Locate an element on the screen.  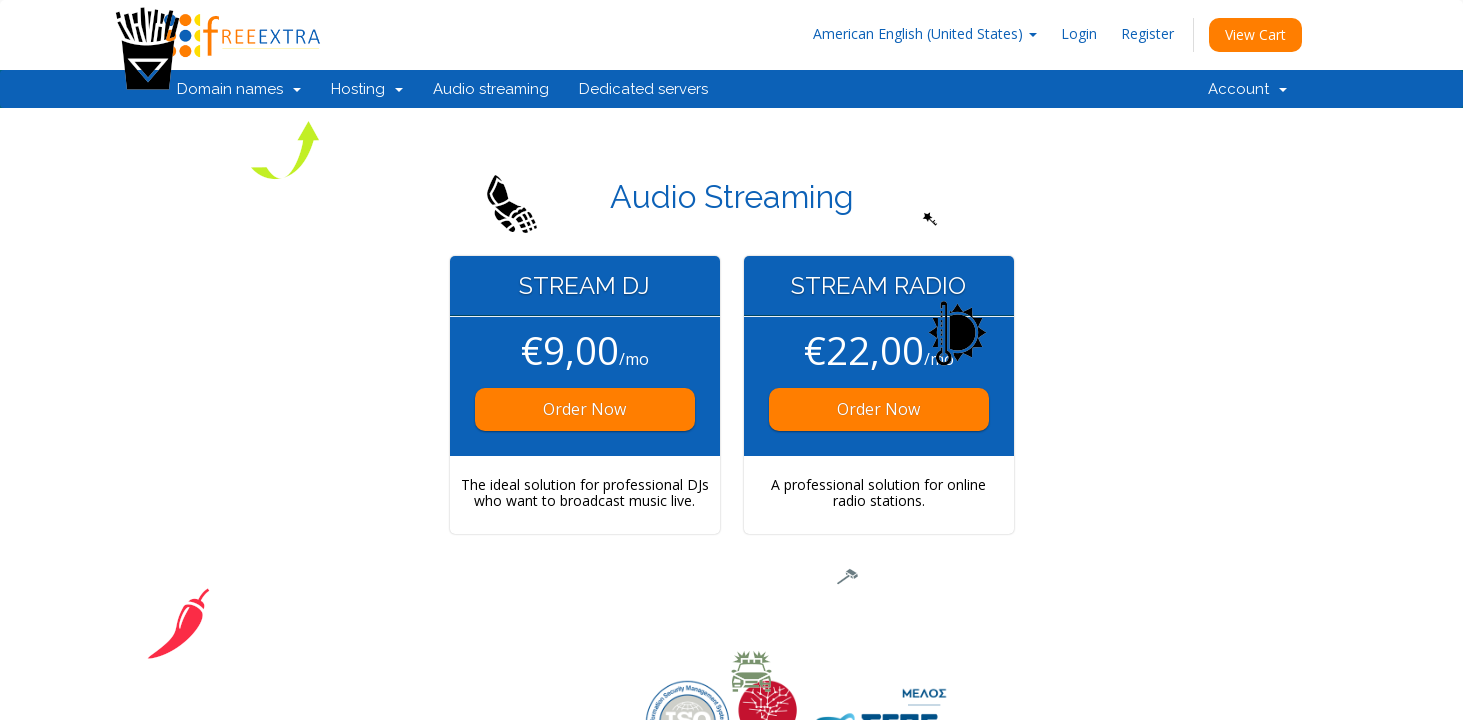
access crafting or building tools is located at coordinates (847, 576).